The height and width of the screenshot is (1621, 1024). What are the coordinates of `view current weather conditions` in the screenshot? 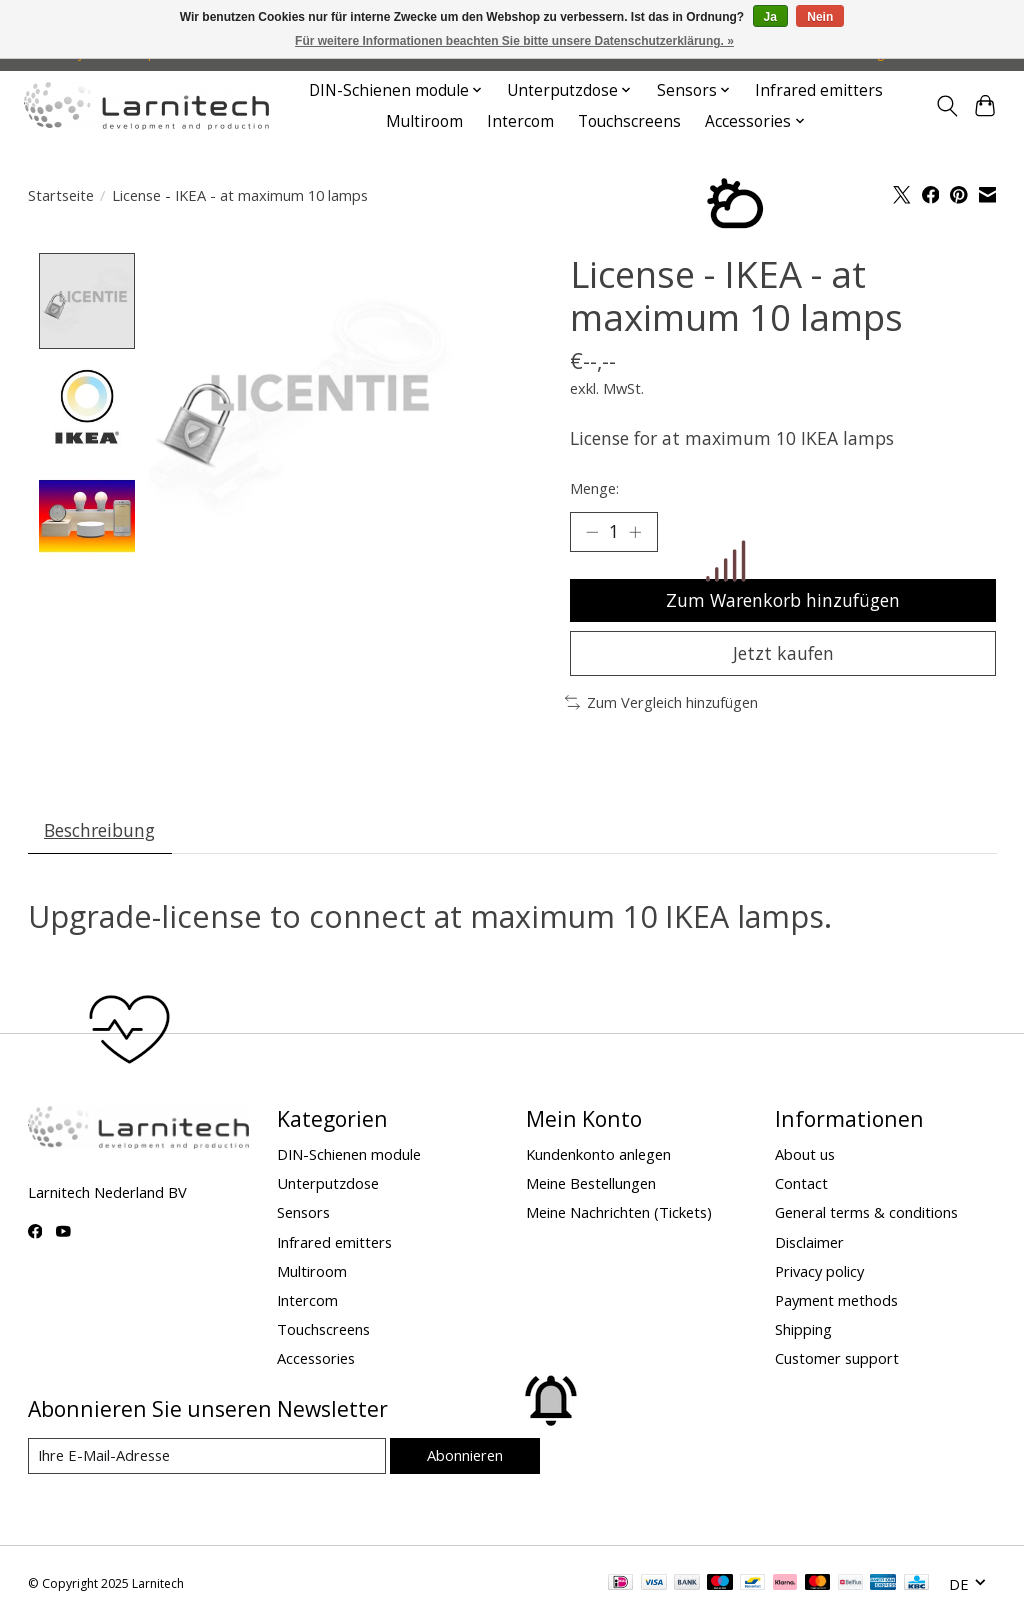 It's located at (735, 204).